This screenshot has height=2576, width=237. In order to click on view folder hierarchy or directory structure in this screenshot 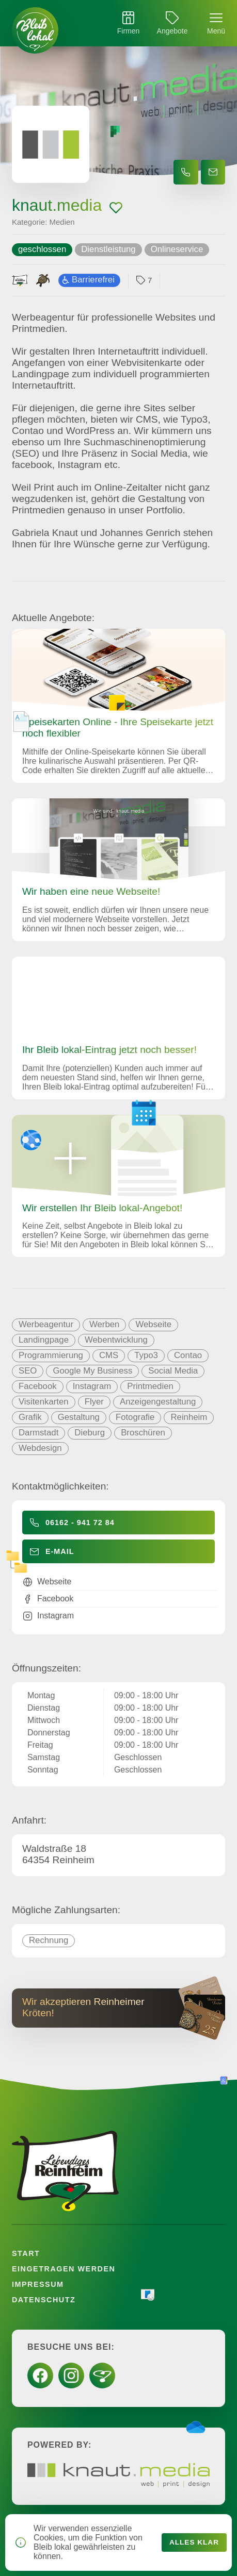, I will do `click(17, 1561)`.